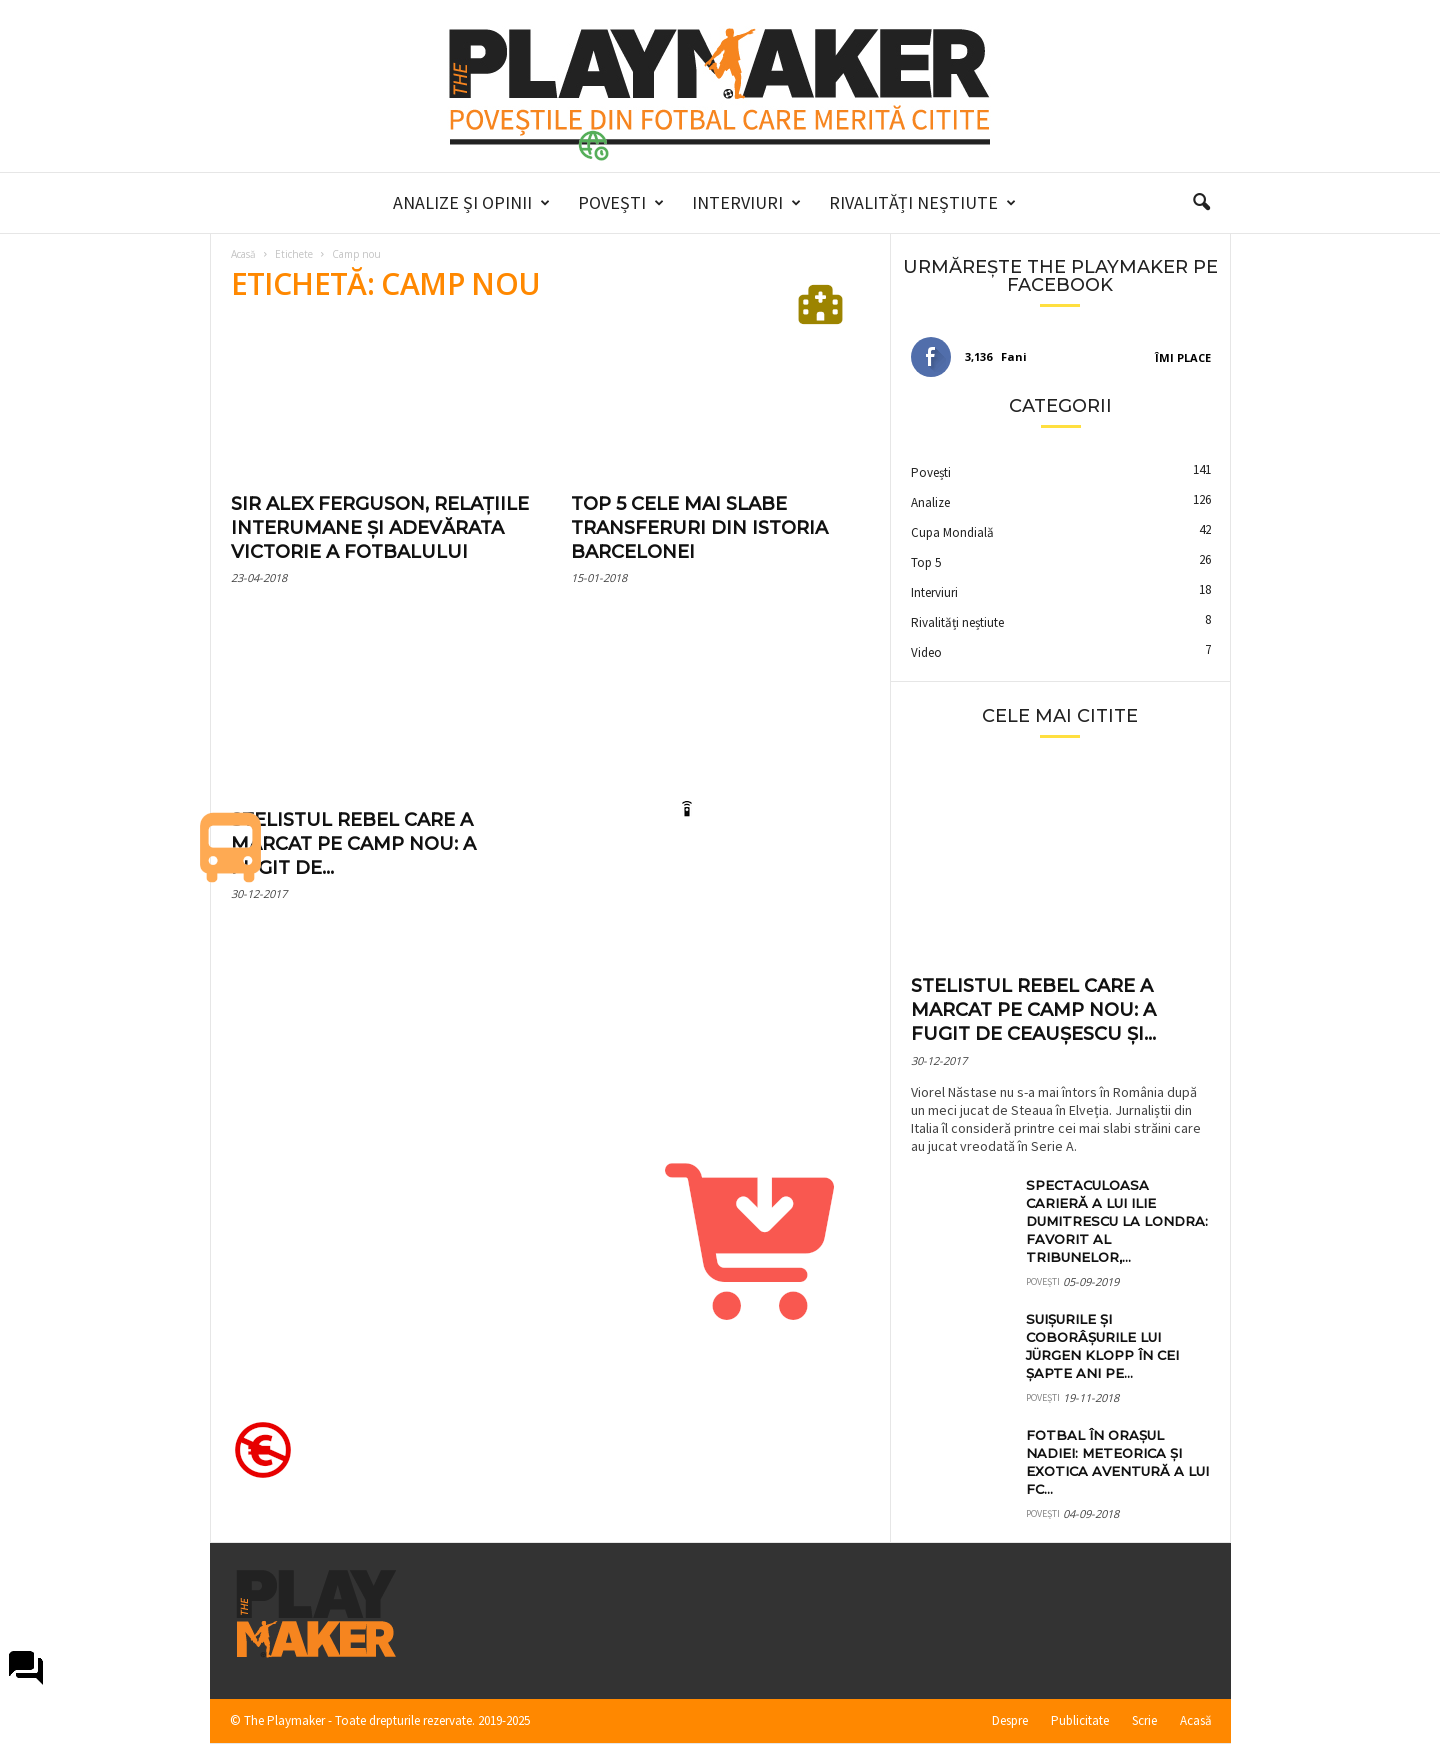  What do you see at coordinates (230, 847) in the screenshot?
I see `view bus routes or schedules` at bounding box center [230, 847].